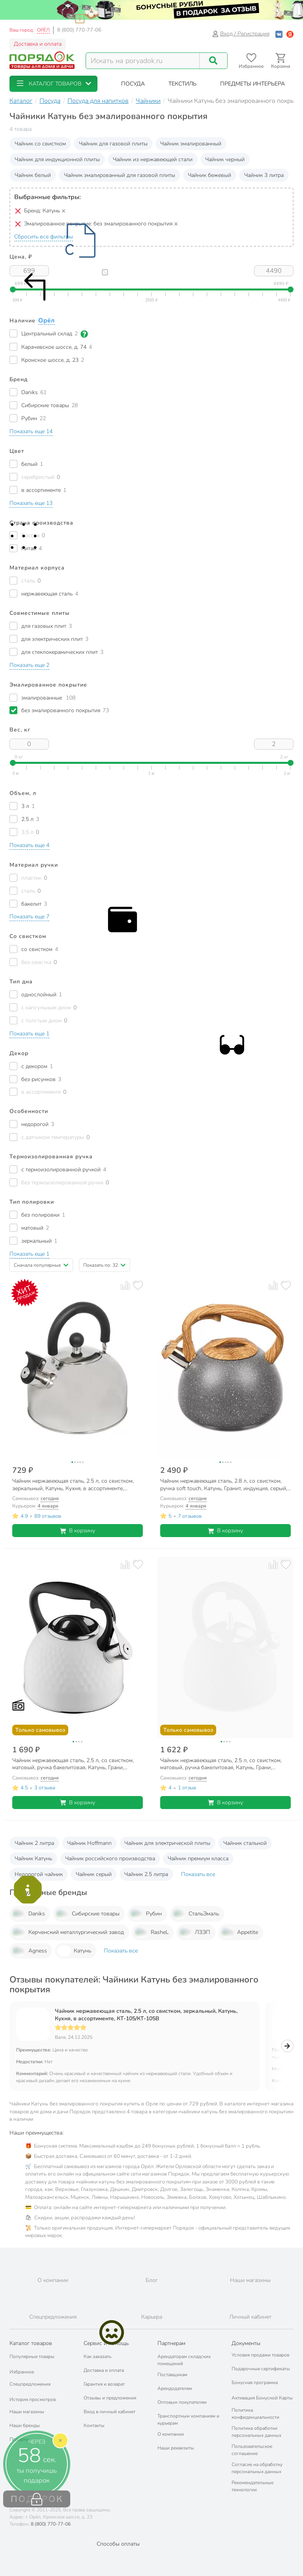 The image size is (303, 2576). I want to click on access your wallet or payment methods, so click(122, 921).